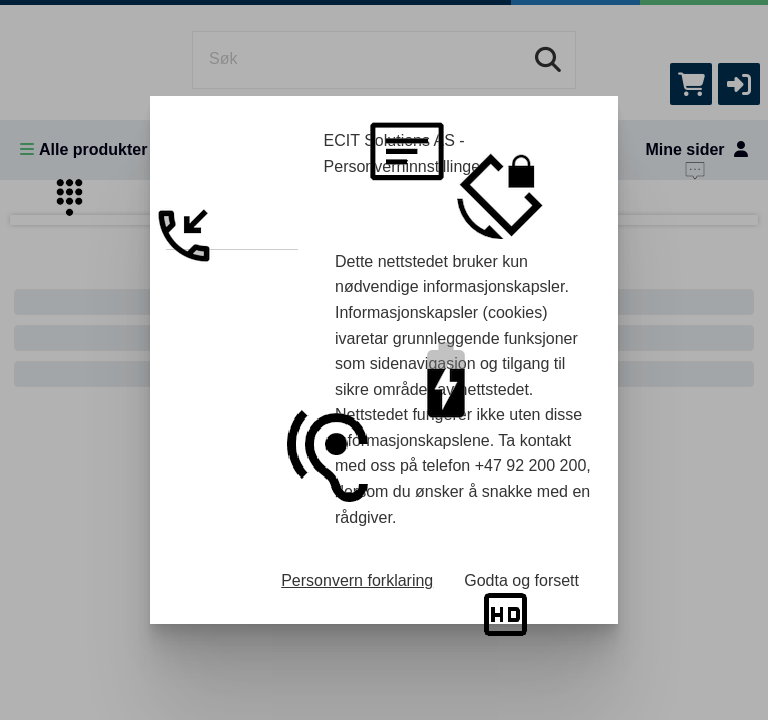  I want to click on open chat or messaging, so click(695, 170).